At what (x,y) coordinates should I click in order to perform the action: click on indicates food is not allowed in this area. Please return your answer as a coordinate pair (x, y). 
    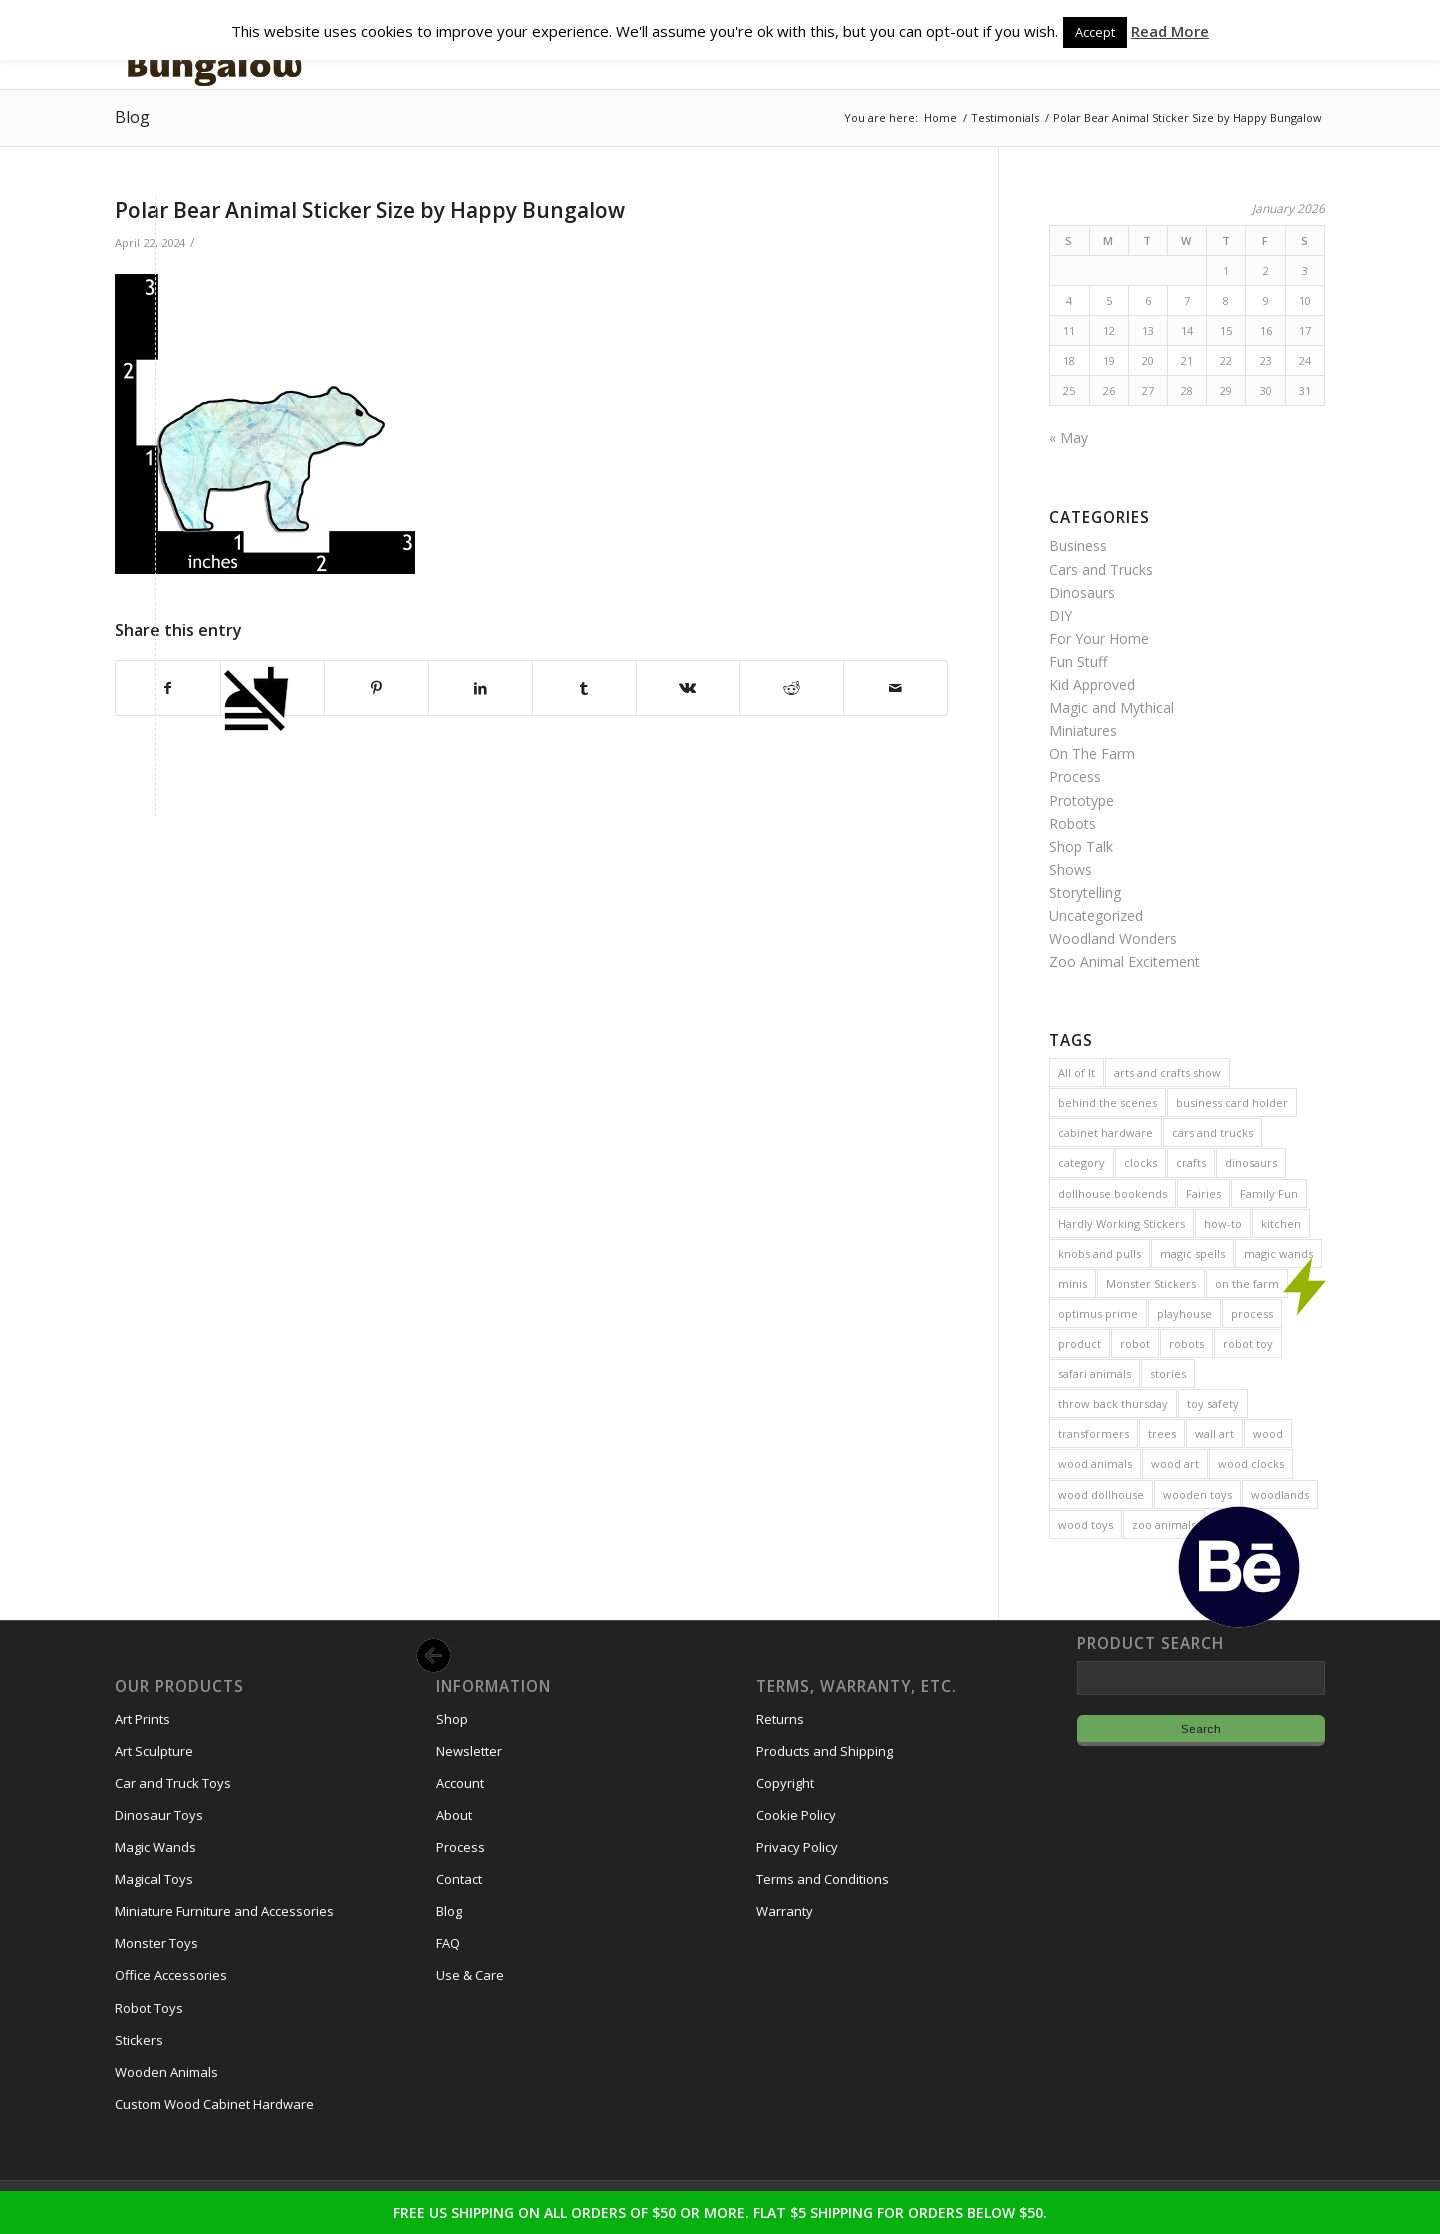
    Looking at the image, I should click on (256, 698).